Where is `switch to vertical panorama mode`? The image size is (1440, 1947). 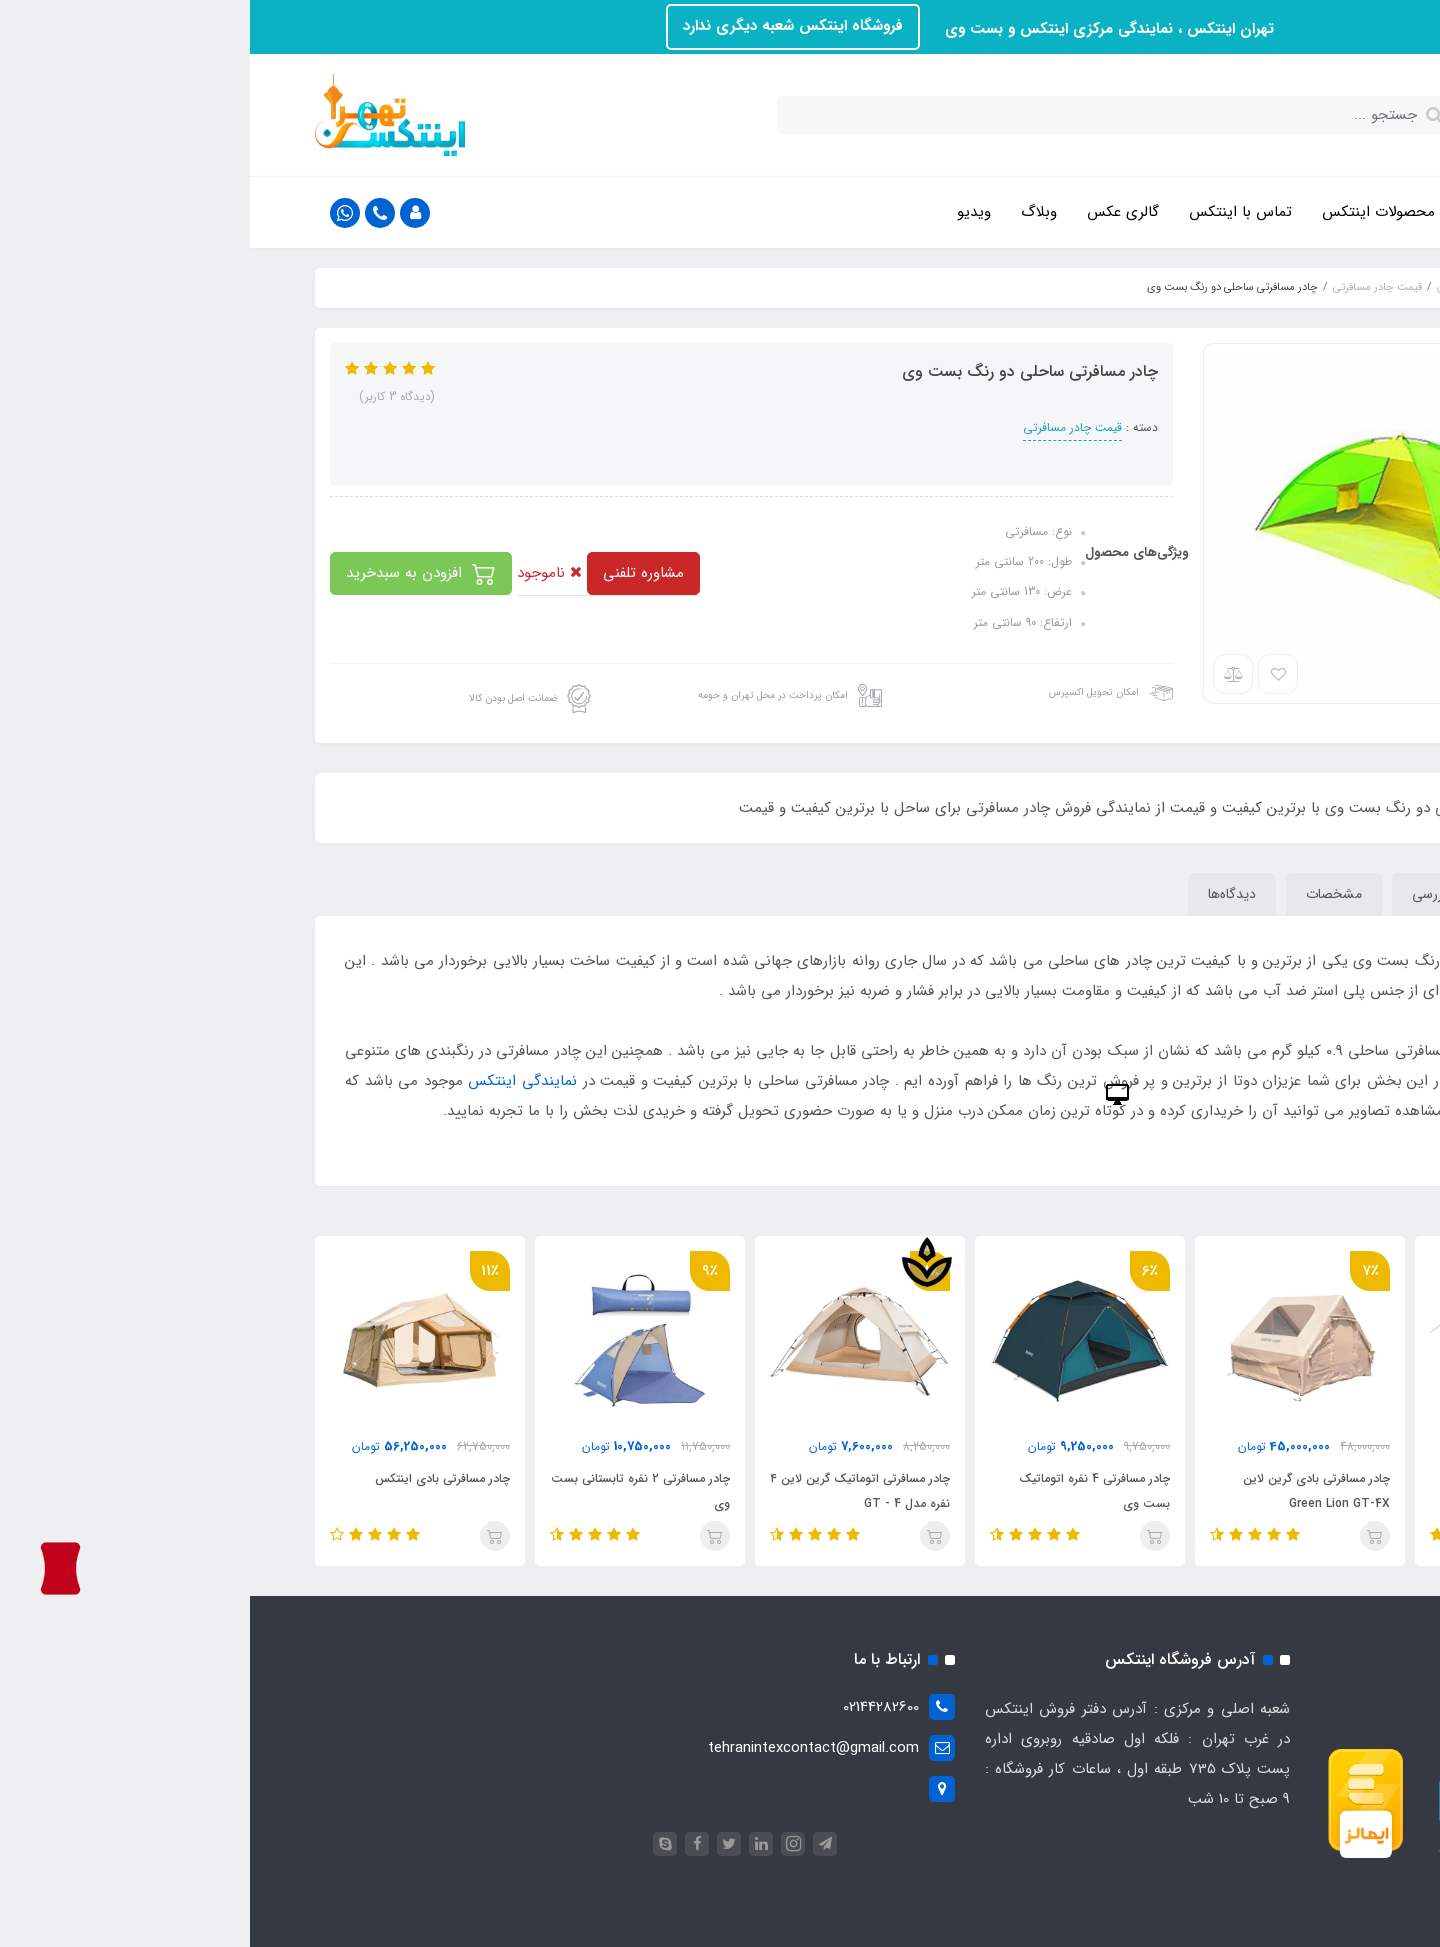 switch to vertical panorama mode is located at coordinates (60, 1568).